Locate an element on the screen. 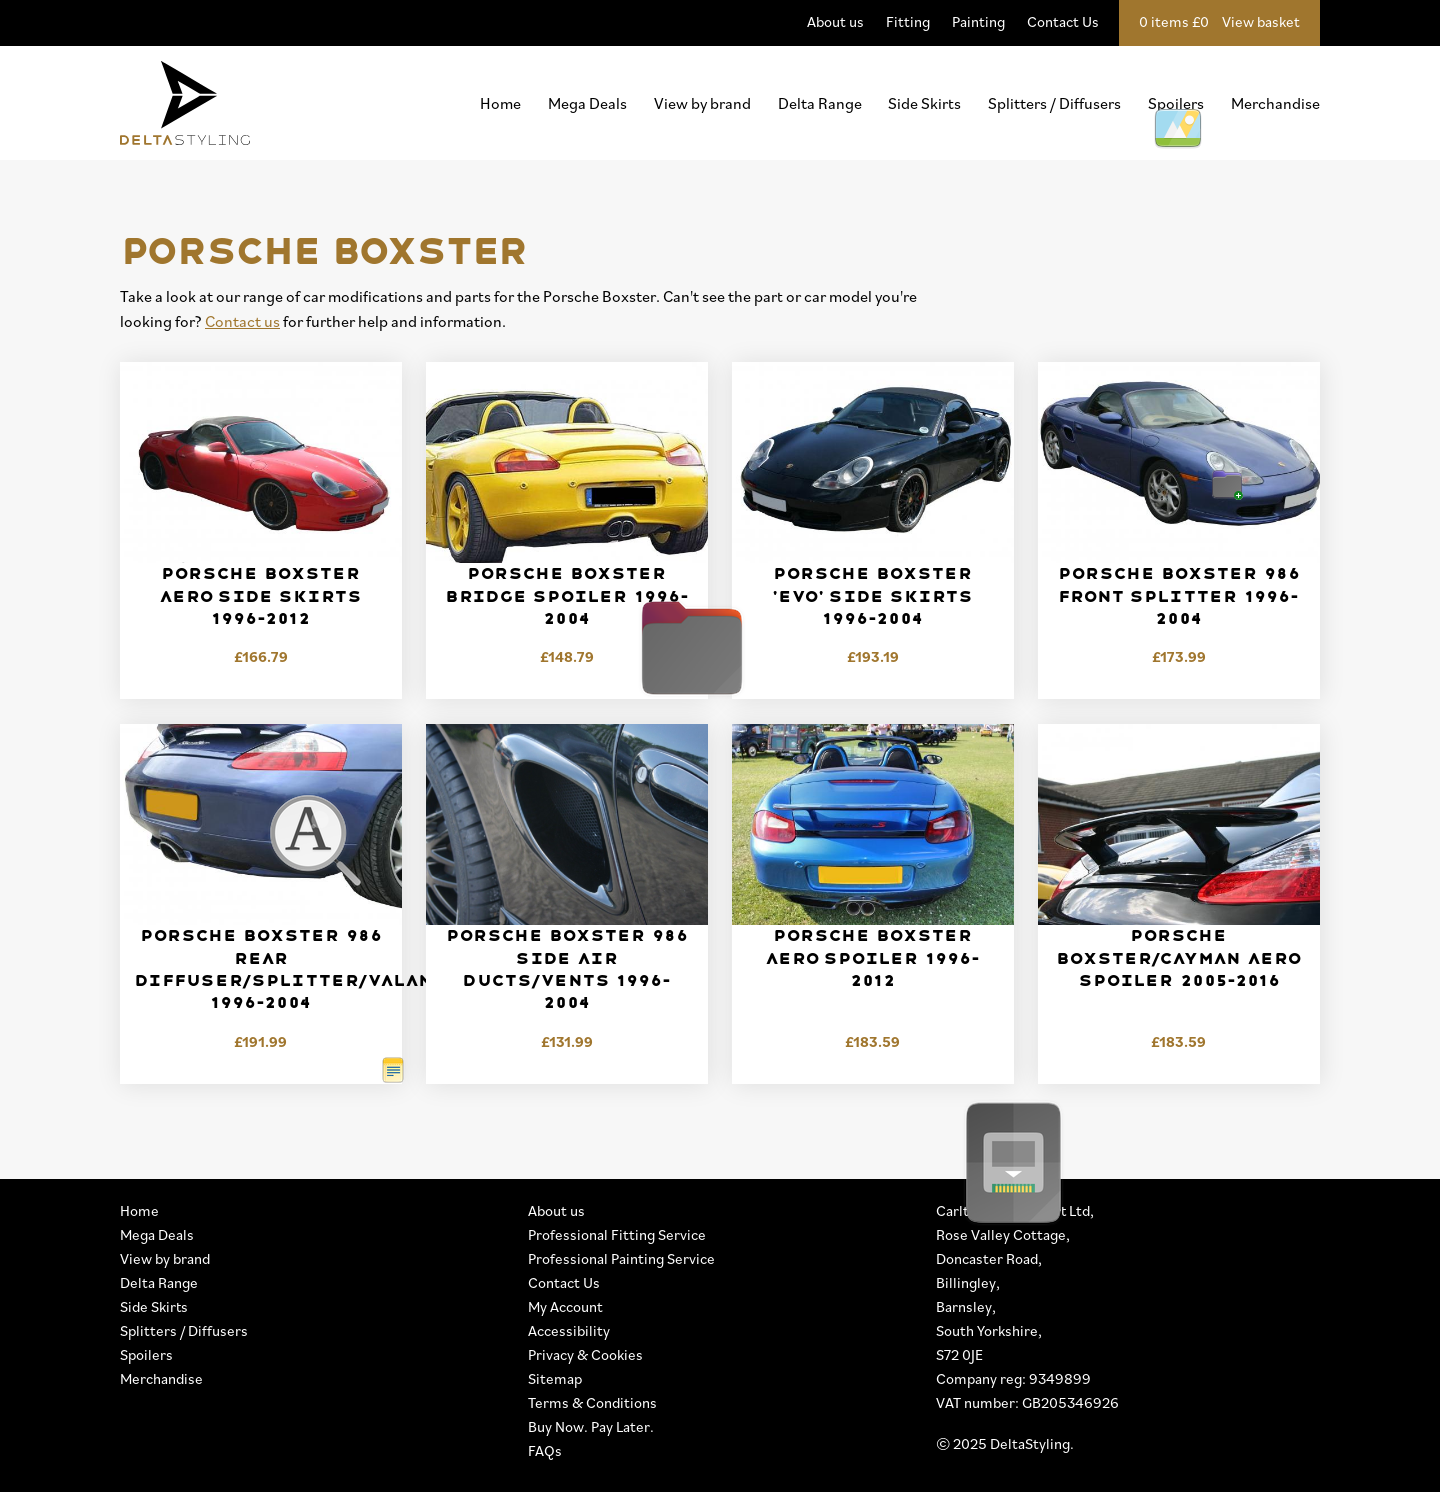 Image resolution: width=1440 pixels, height=1492 pixels. create a new folder is located at coordinates (1227, 484).